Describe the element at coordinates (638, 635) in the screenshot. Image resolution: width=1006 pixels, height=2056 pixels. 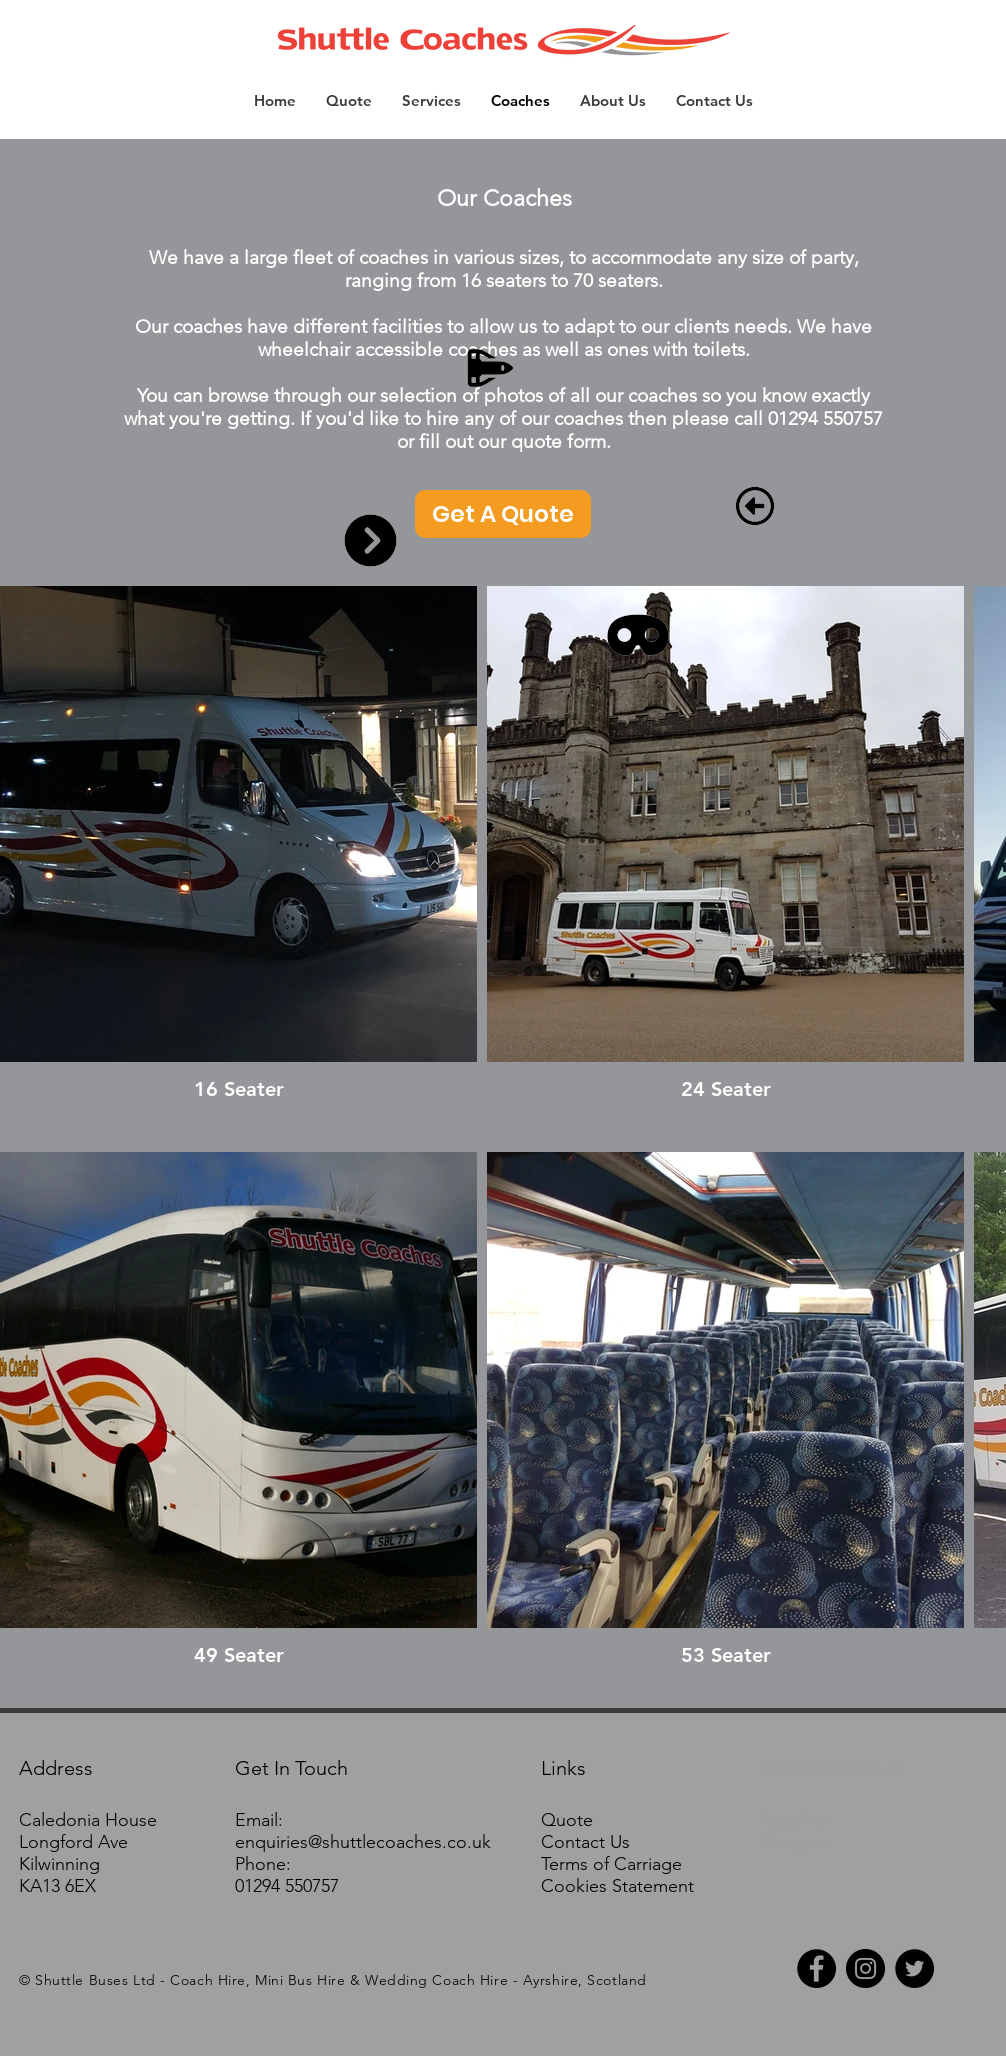
I see `enable incognito or private browsing mode` at that location.